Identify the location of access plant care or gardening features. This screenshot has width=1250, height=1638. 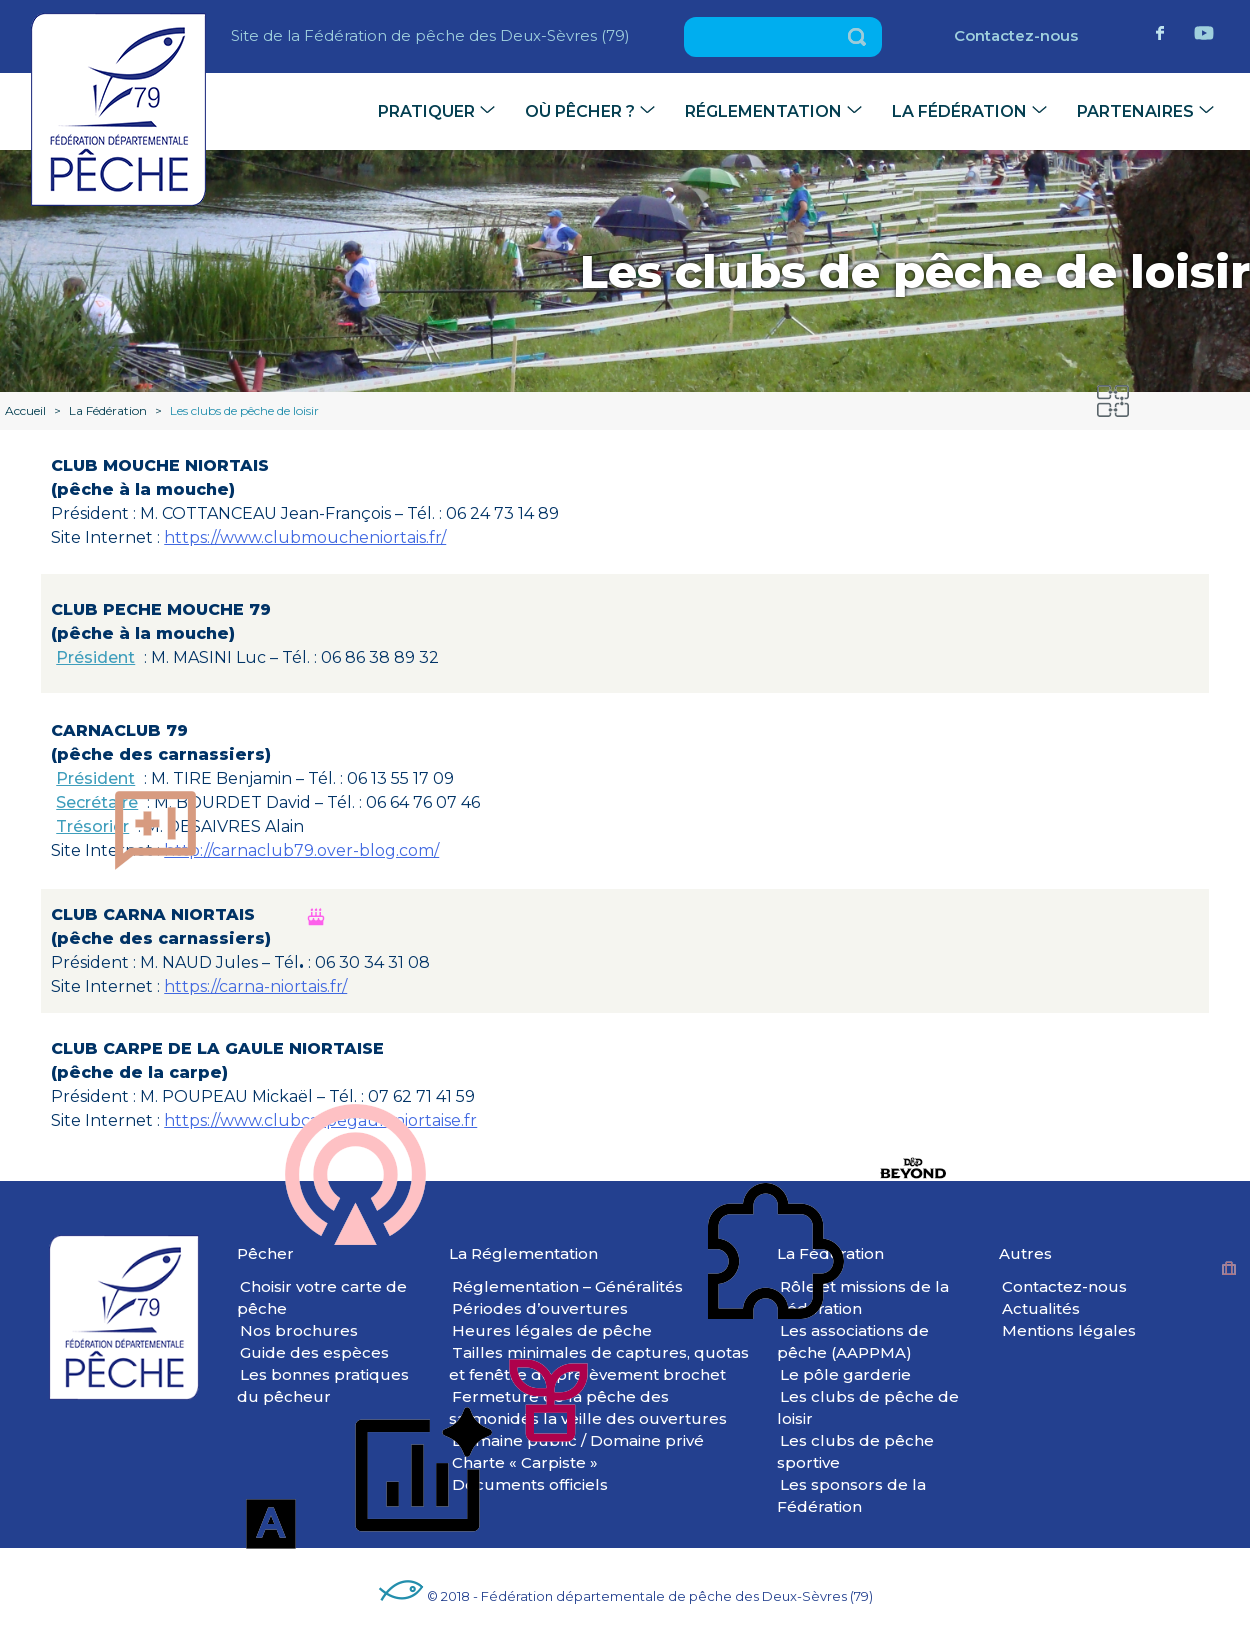
(550, 1400).